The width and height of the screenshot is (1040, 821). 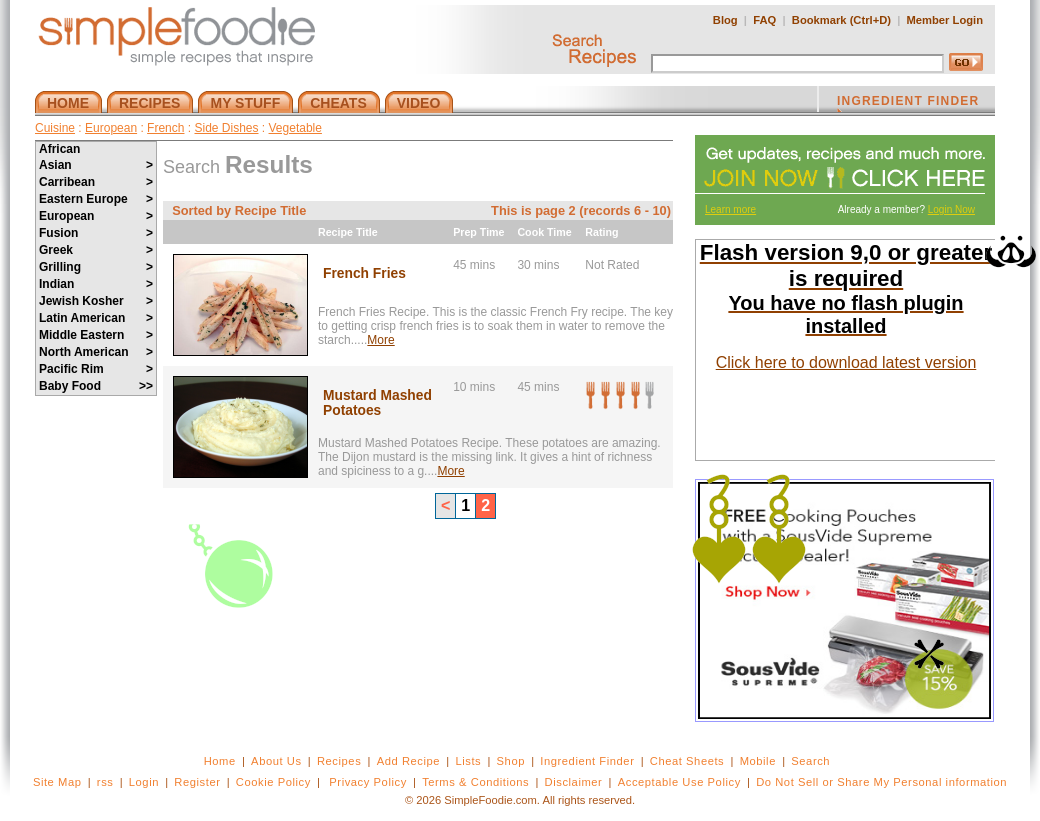 What do you see at coordinates (231, 566) in the screenshot?
I see `demolish or destroy an item` at bounding box center [231, 566].